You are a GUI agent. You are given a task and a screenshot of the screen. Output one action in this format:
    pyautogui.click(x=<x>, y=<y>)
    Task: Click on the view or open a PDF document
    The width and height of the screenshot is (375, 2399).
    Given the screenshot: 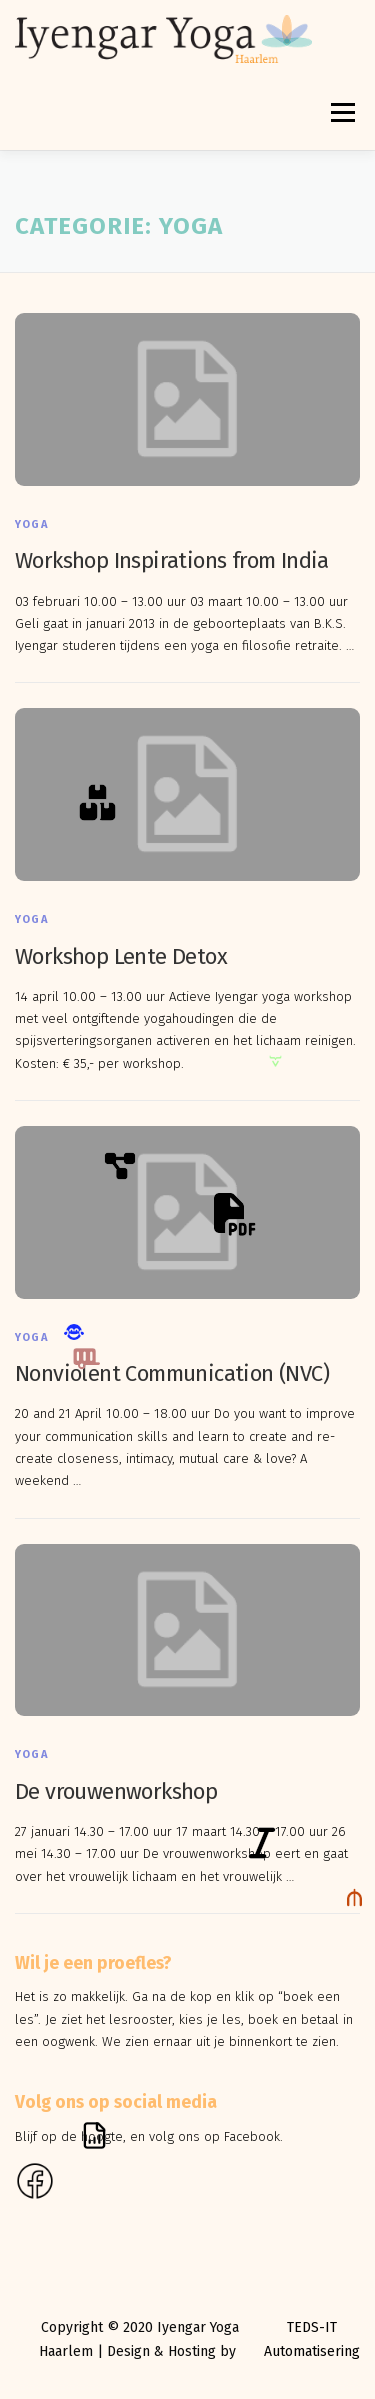 What is the action you would take?
    pyautogui.click(x=234, y=1213)
    